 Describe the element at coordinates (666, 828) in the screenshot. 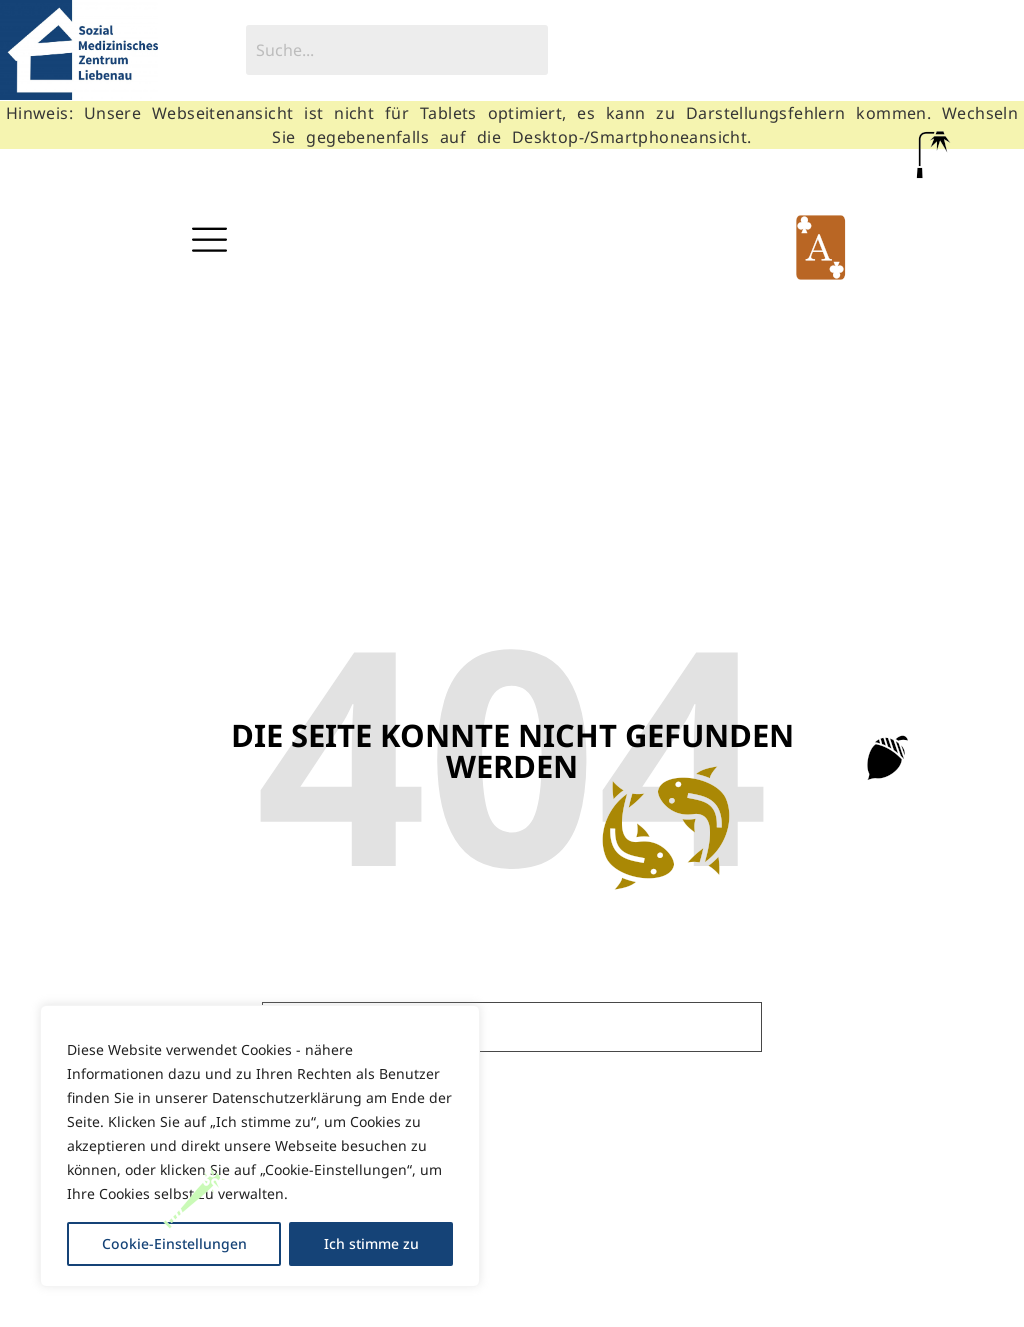

I see `indicates a cycling or refresh process in a fishing game` at that location.